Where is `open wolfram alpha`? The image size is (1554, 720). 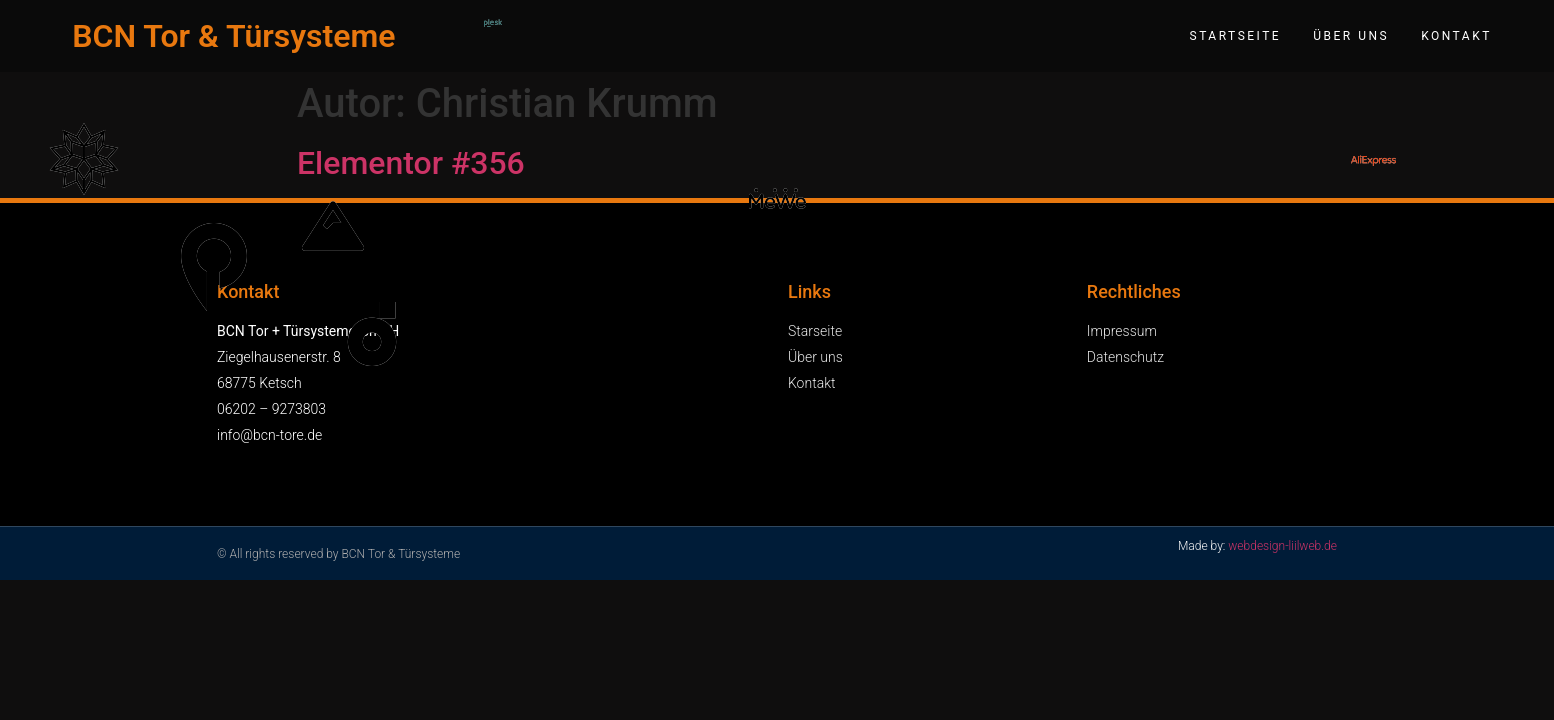 open wolfram alpha is located at coordinates (84, 159).